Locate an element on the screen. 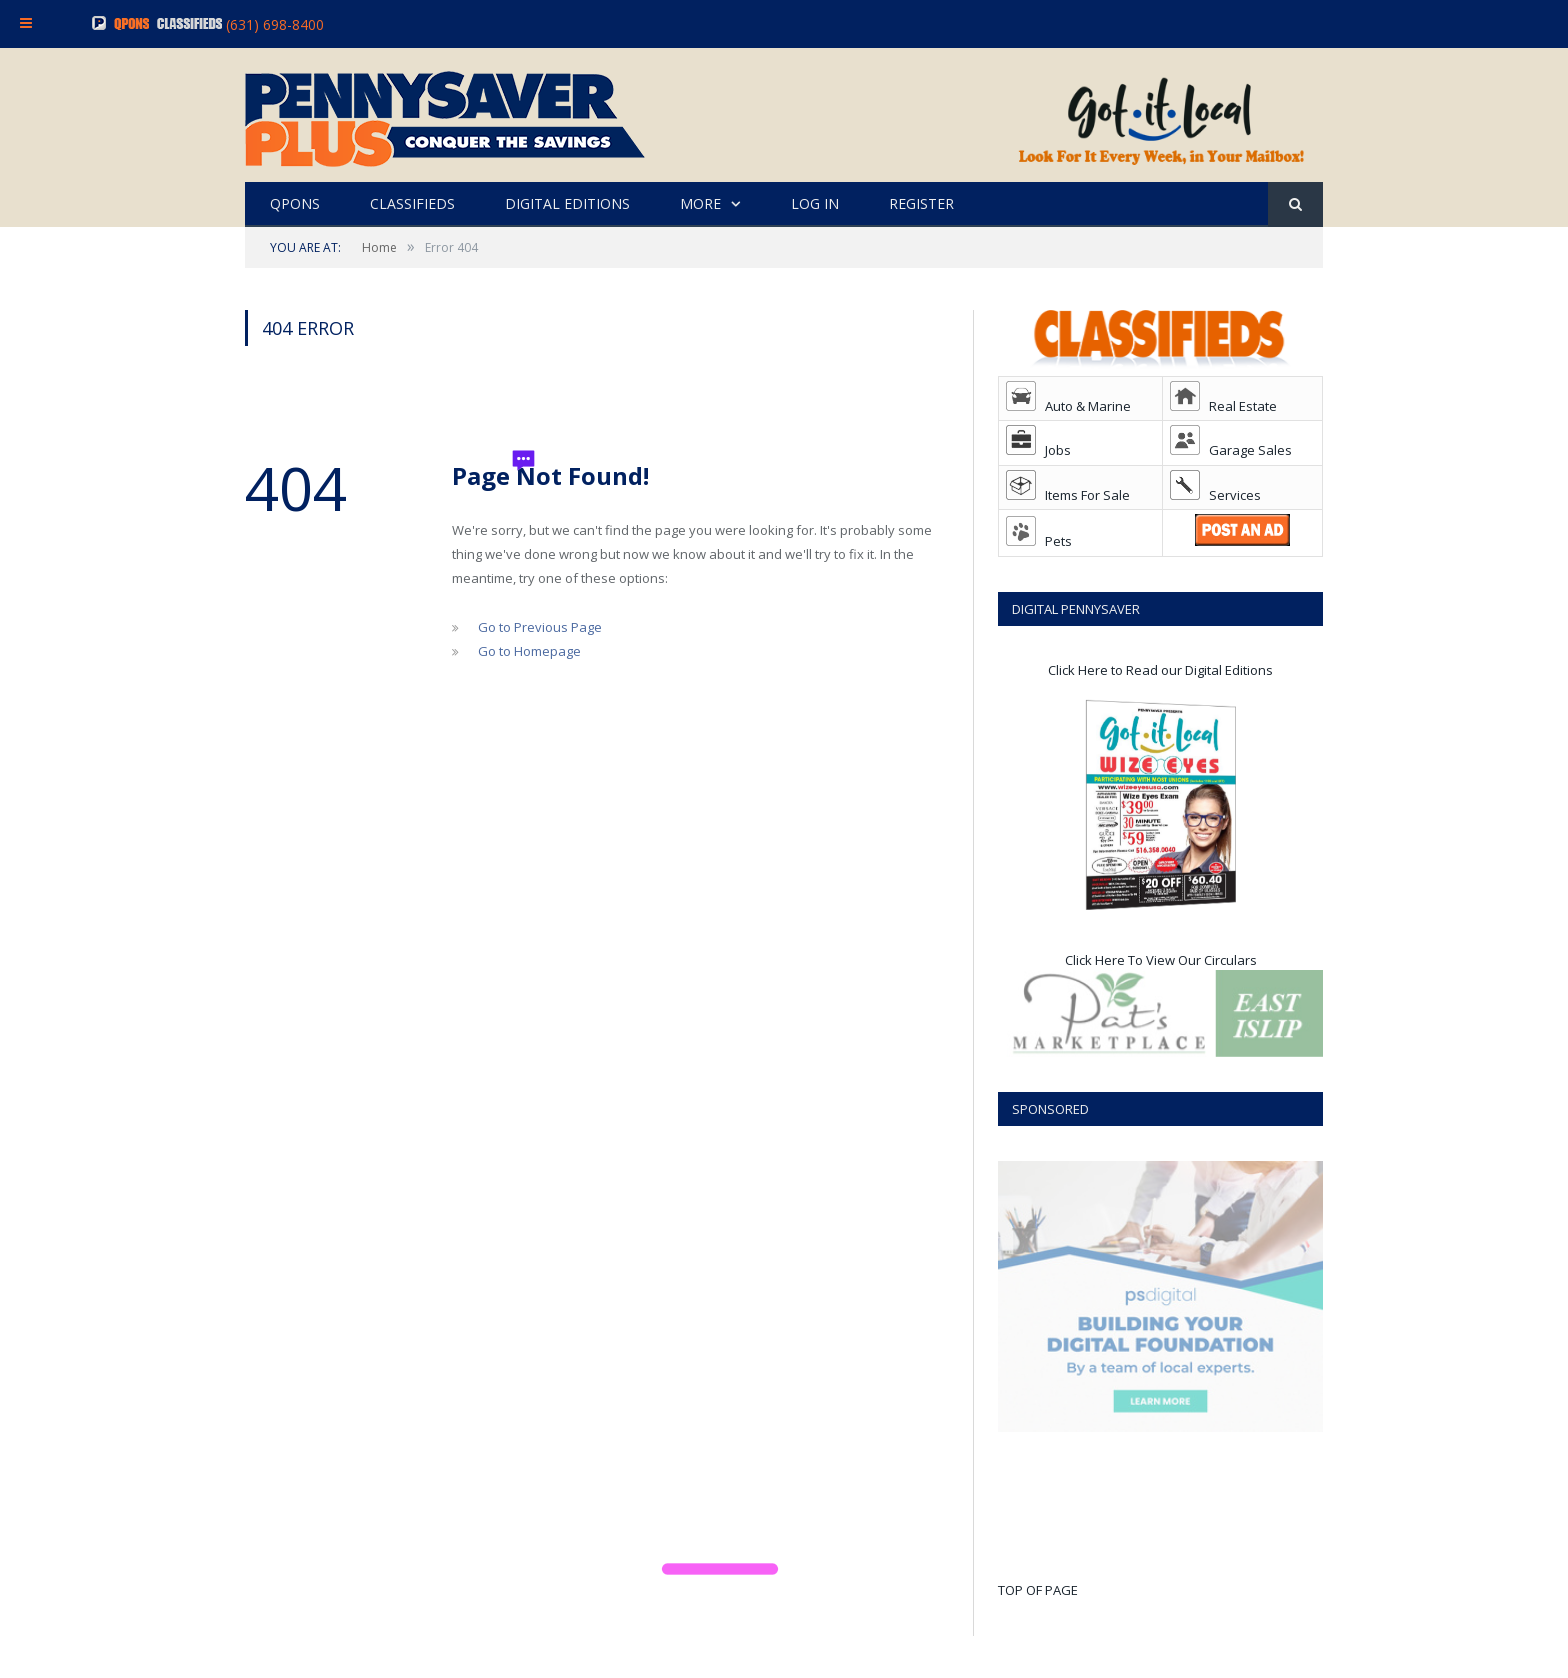 The height and width of the screenshot is (1678, 1568). remove an item from a list is located at coordinates (720, 1569).